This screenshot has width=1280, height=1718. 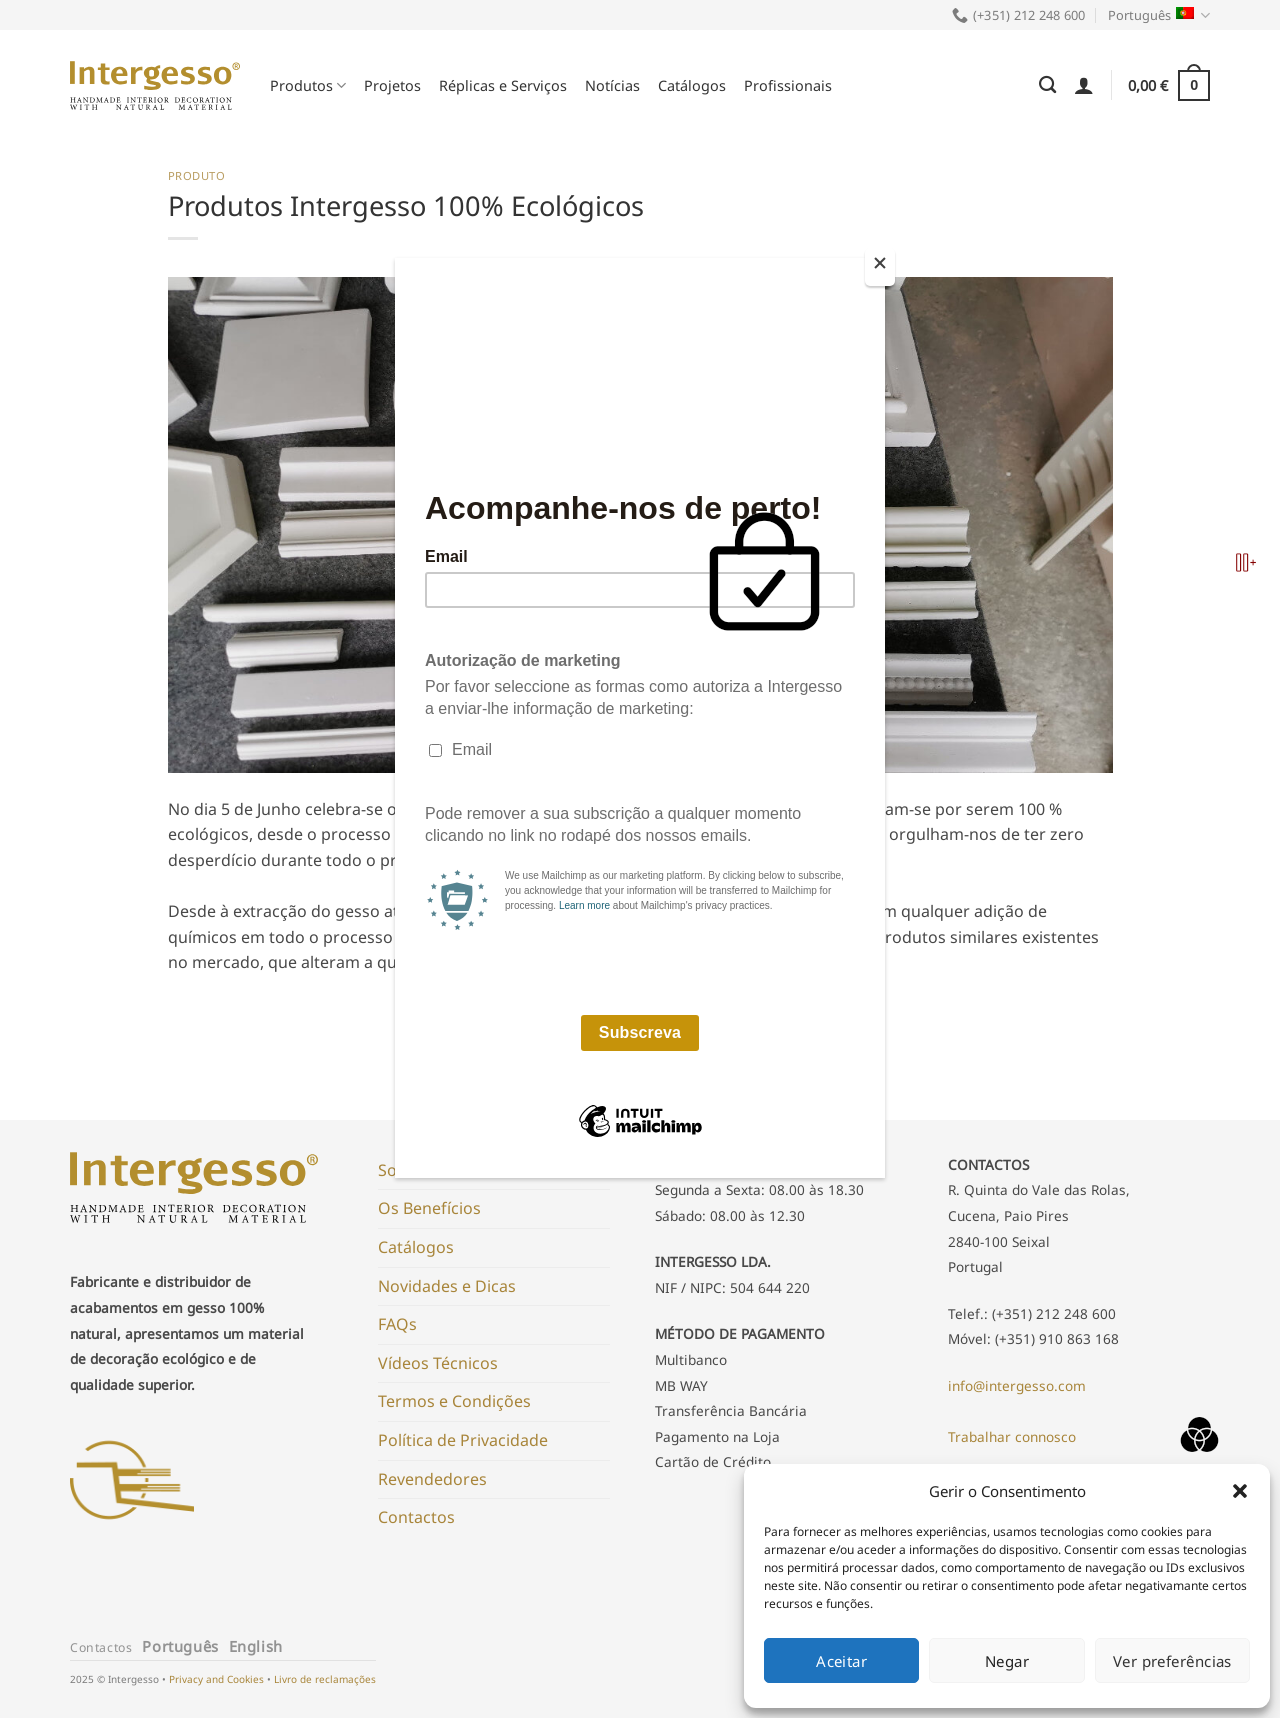 I want to click on adjust color filter settings, so click(x=1199, y=1434).